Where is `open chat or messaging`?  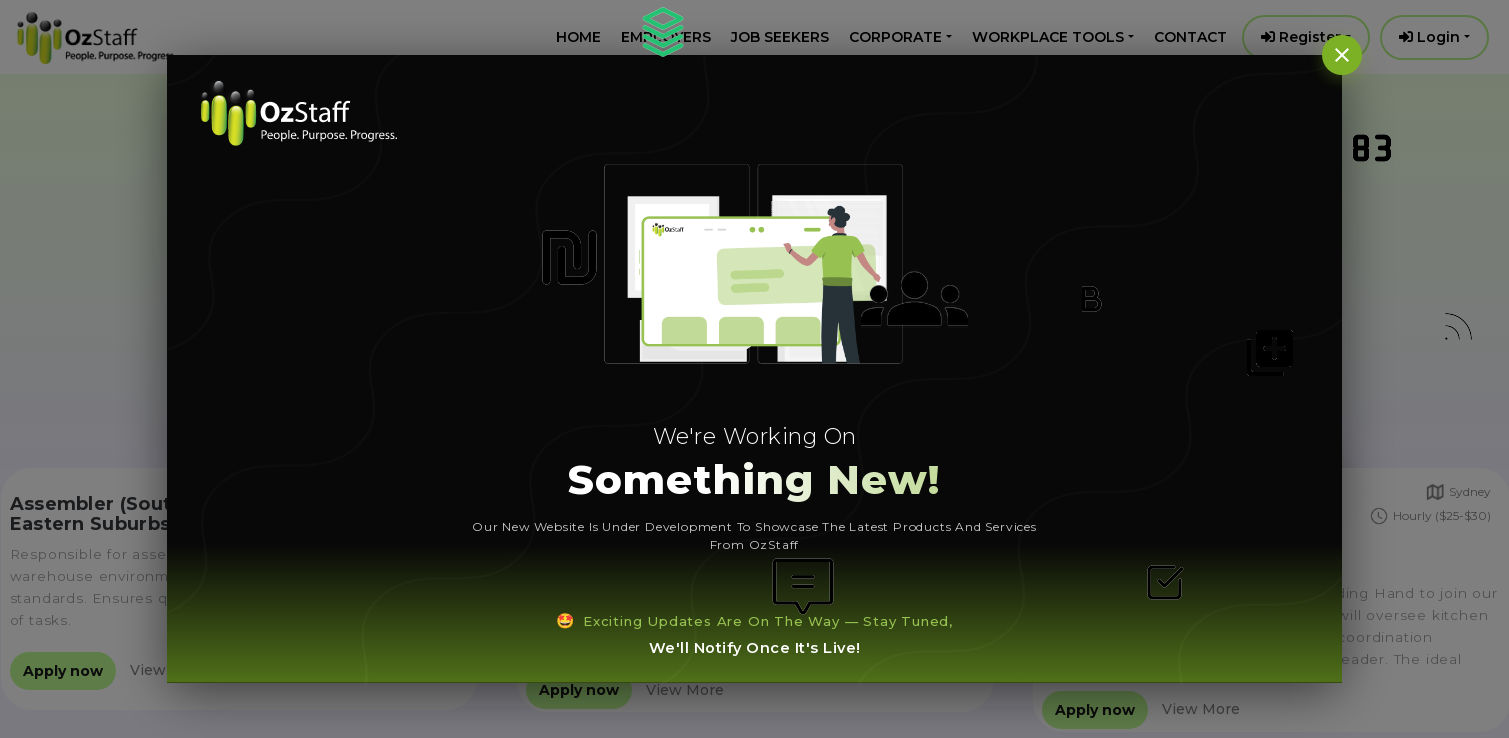 open chat or messaging is located at coordinates (803, 584).